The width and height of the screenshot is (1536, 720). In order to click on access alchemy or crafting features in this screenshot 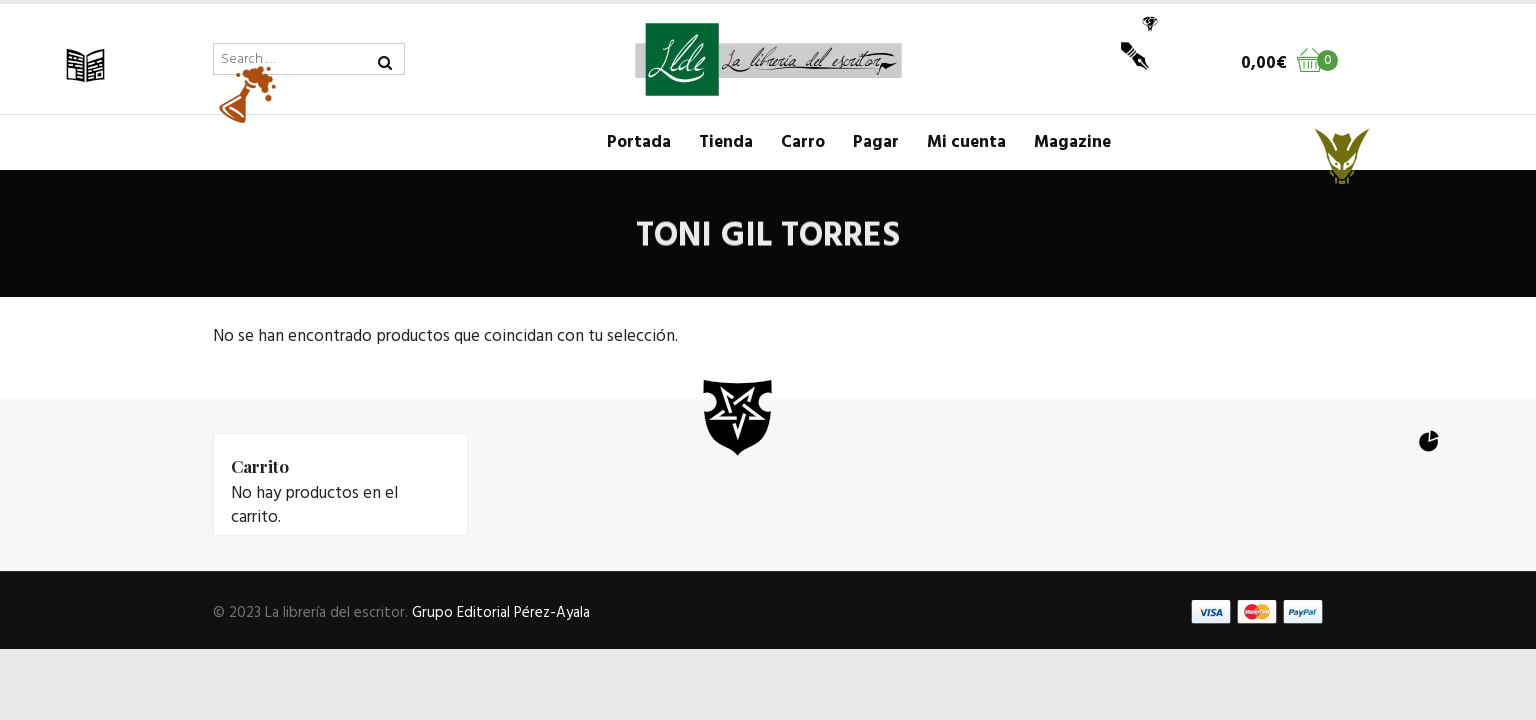, I will do `click(247, 94)`.